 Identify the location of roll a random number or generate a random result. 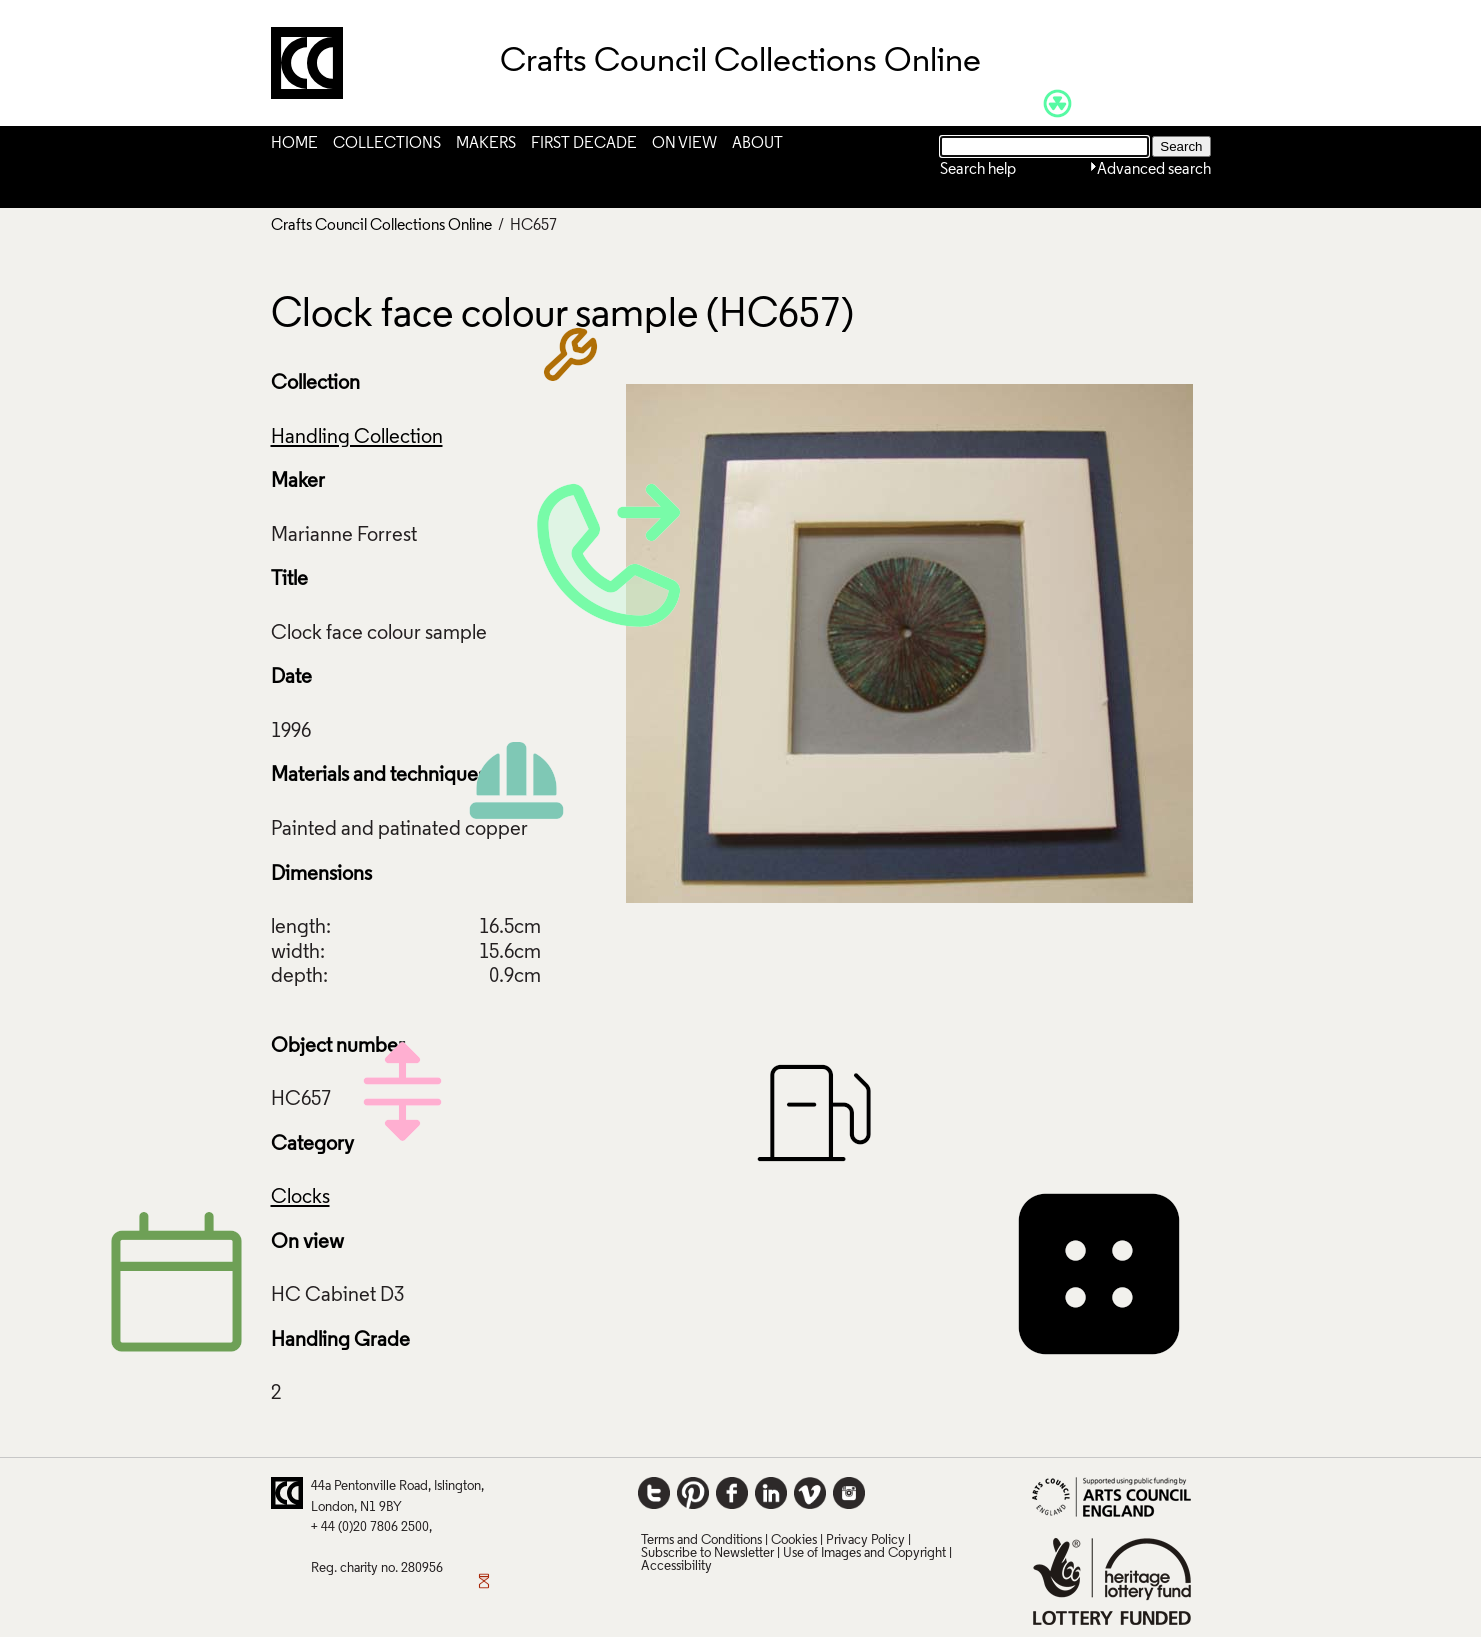
(1099, 1274).